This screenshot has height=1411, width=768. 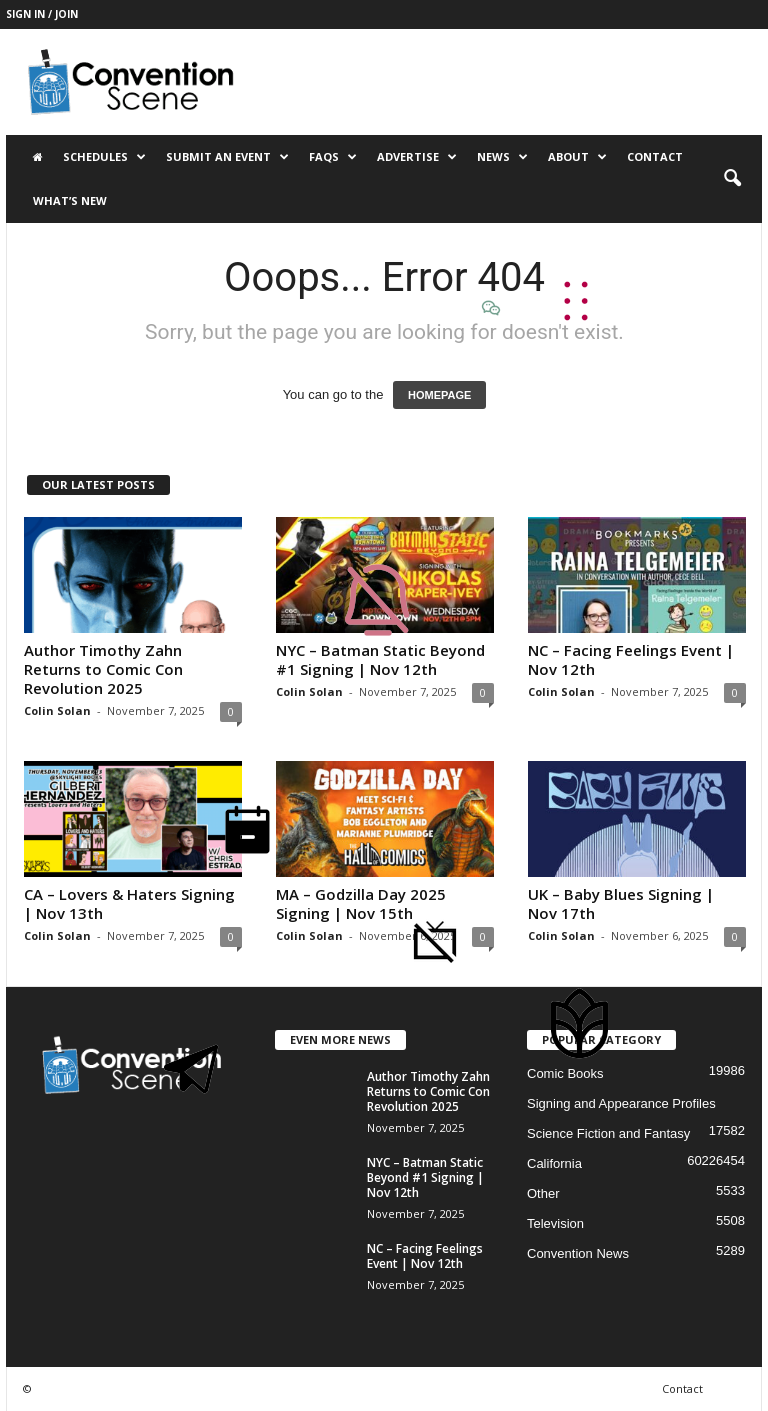 I want to click on mute notifications, so click(x=378, y=600).